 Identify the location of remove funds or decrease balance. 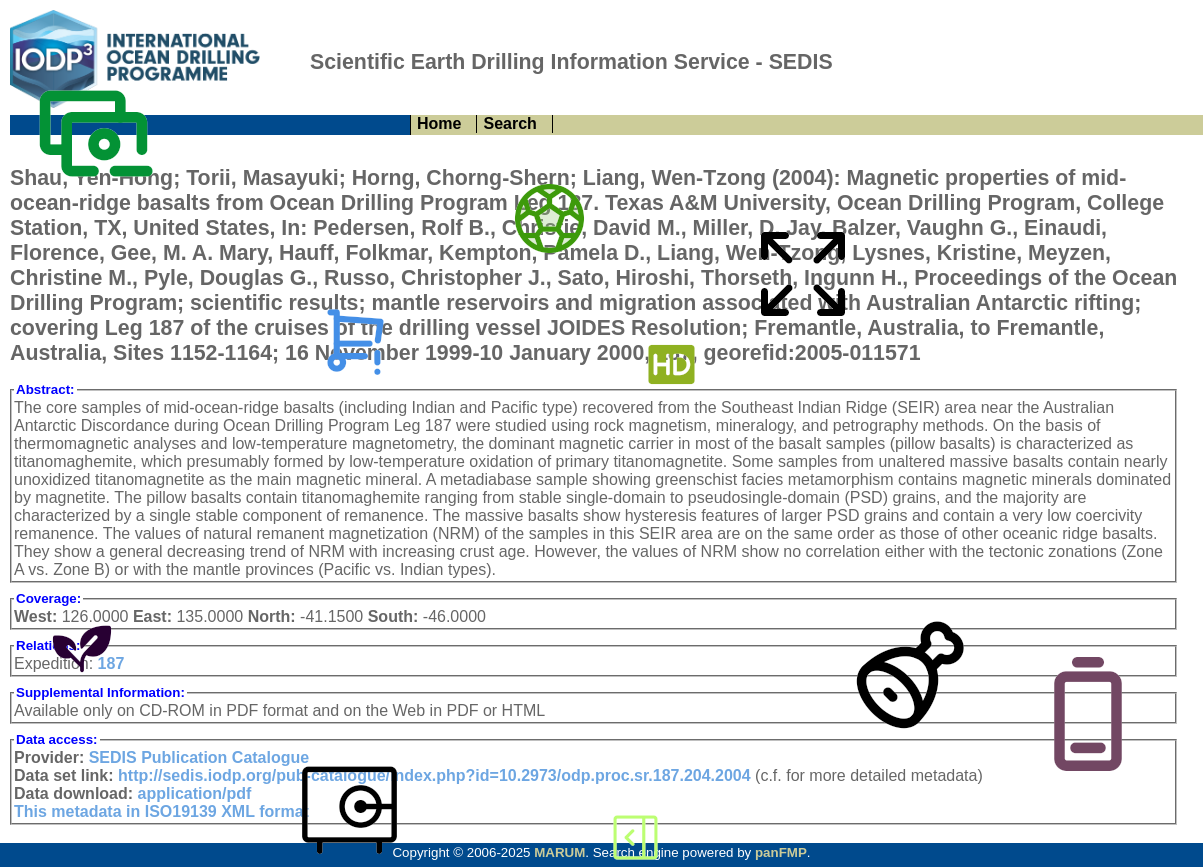
(93, 133).